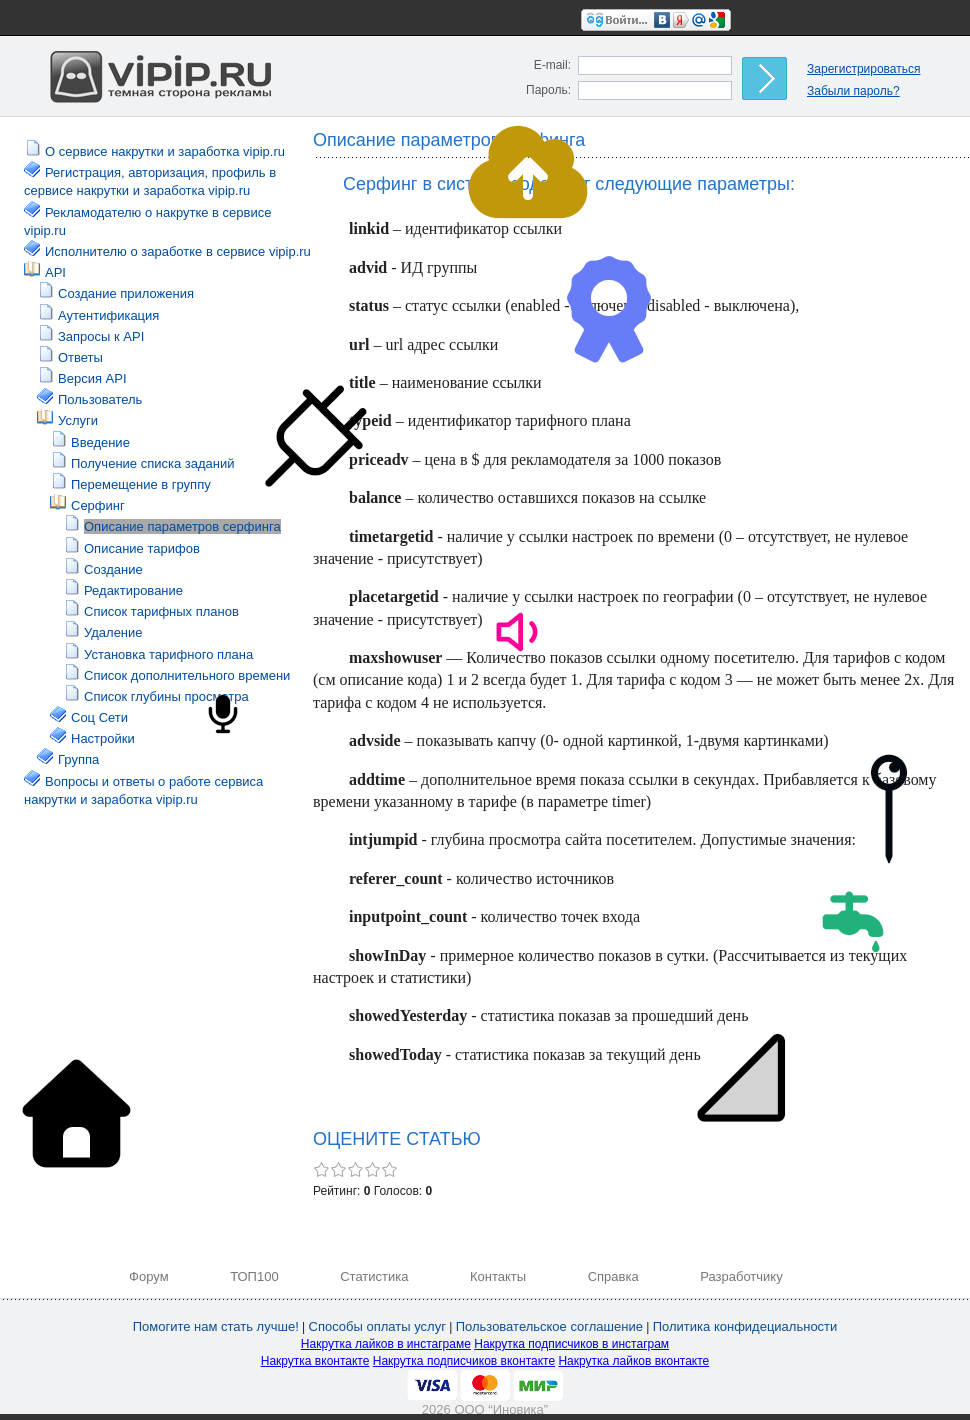 The height and width of the screenshot is (1420, 970). What do you see at coordinates (314, 438) in the screenshot?
I see `connect to a power source` at bounding box center [314, 438].